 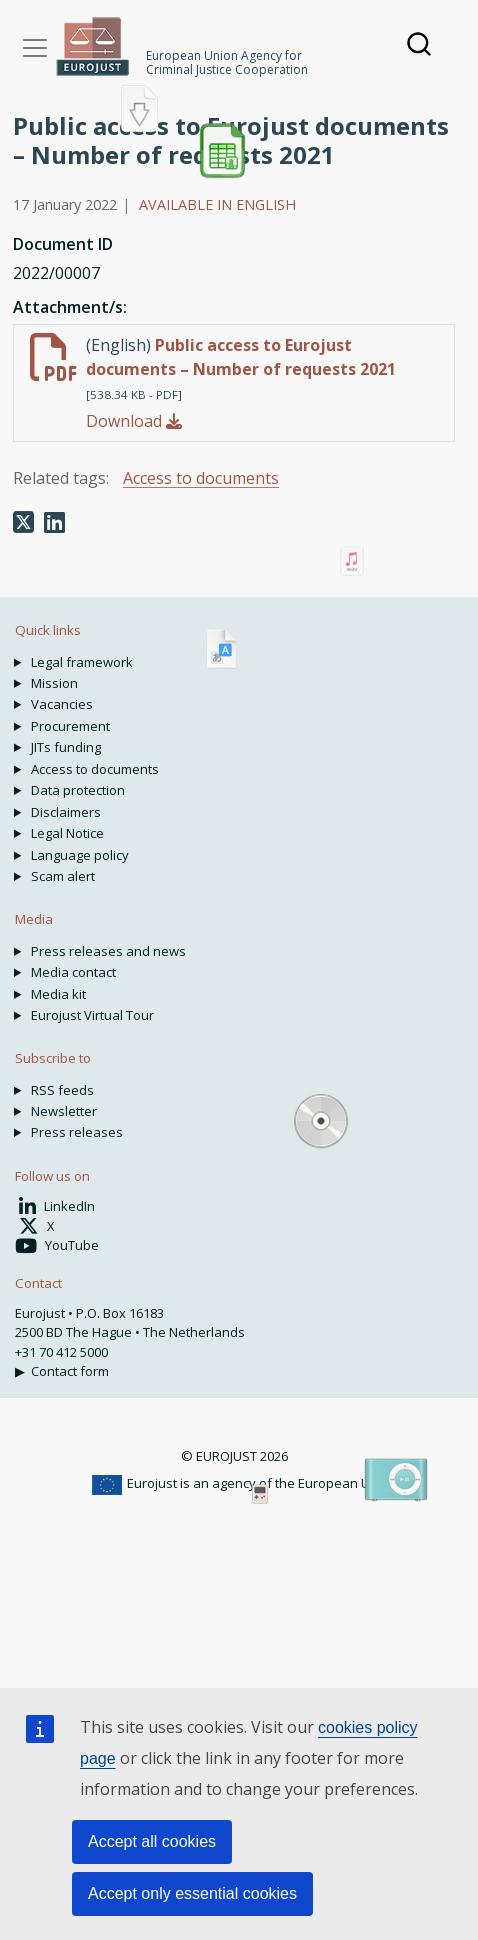 What do you see at coordinates (221, 649) in the screenshot?
I see `a gettext translation file (.po/.pot)` at bounding box center [221, 649].